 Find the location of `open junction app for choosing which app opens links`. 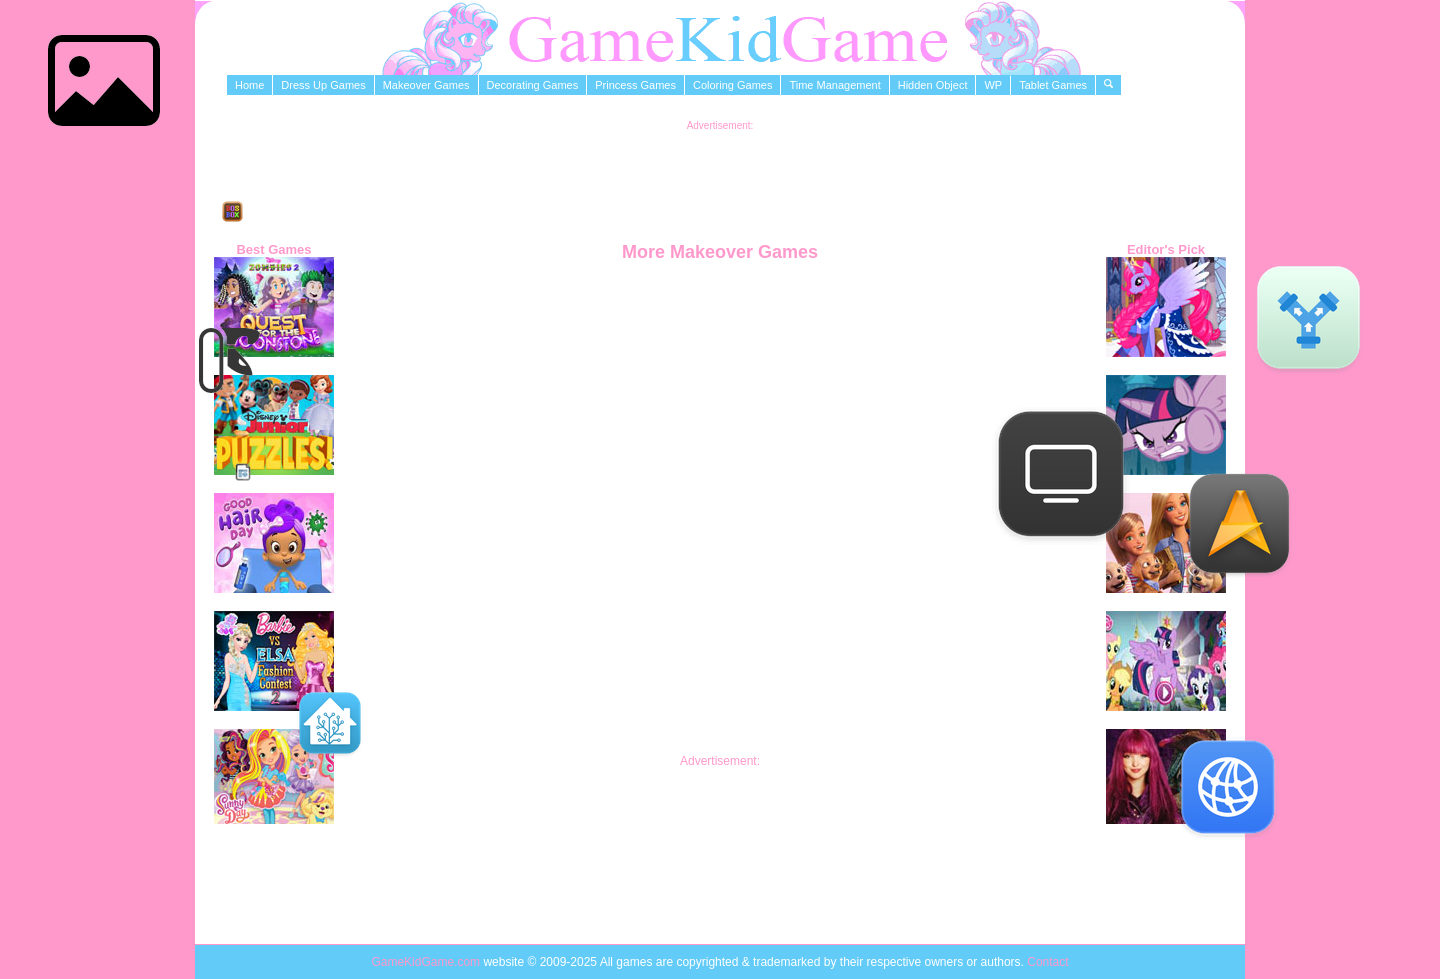

open junction app for choosing which app opens links is located at coordinates (1308, 317).